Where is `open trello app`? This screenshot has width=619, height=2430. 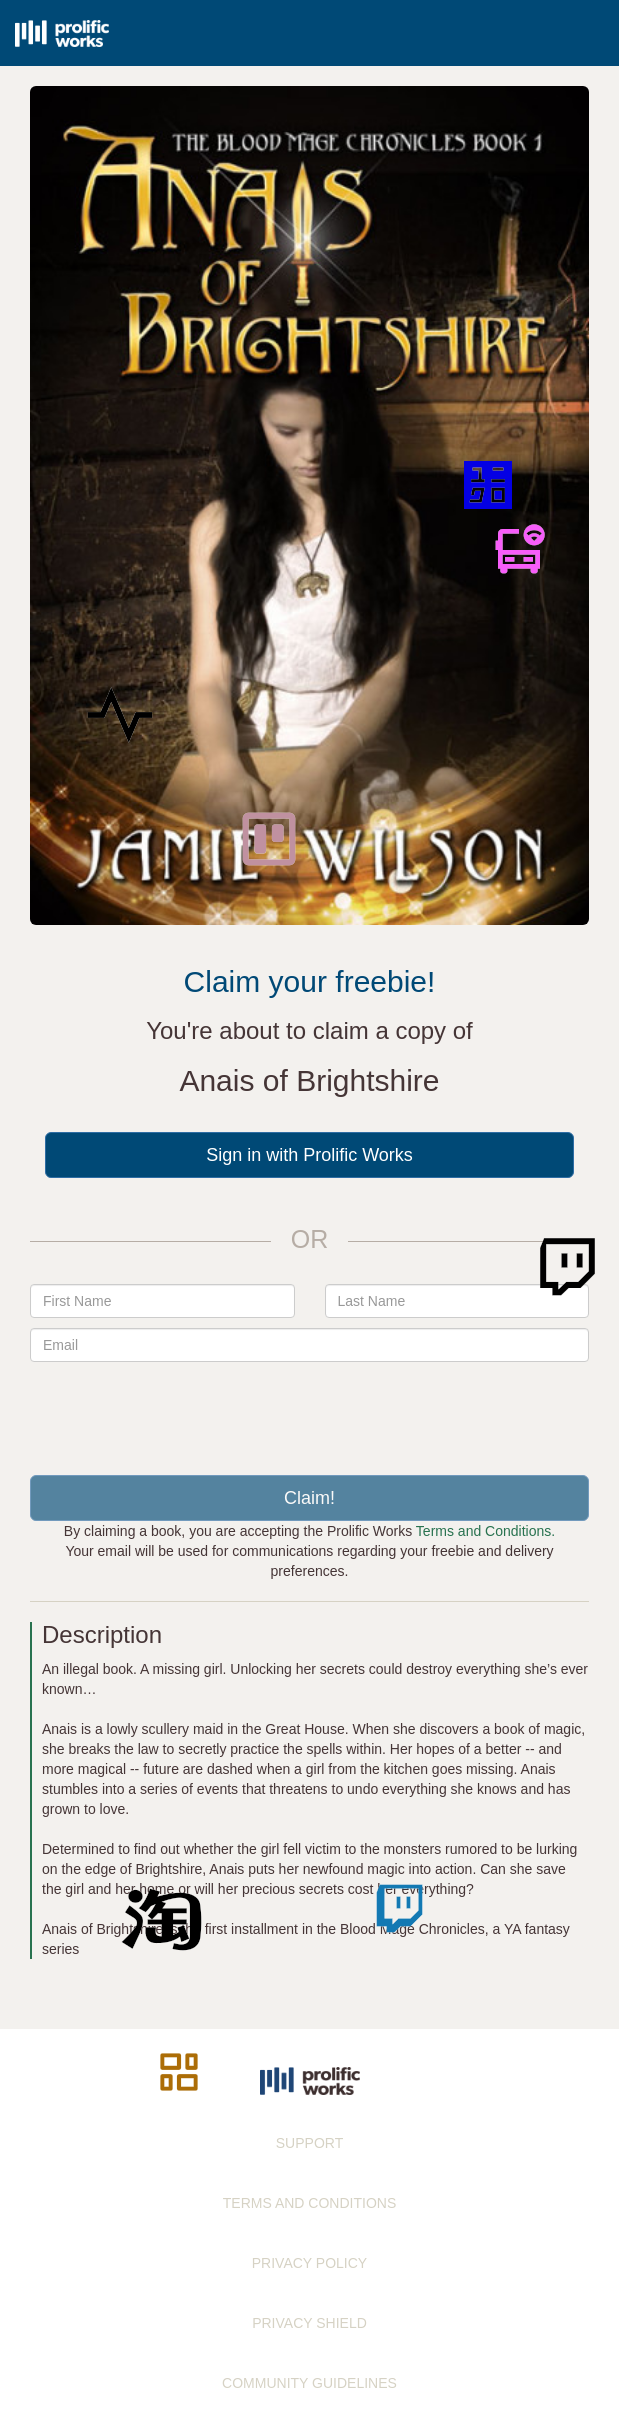
open trello app is located at coordinates (269, 839).